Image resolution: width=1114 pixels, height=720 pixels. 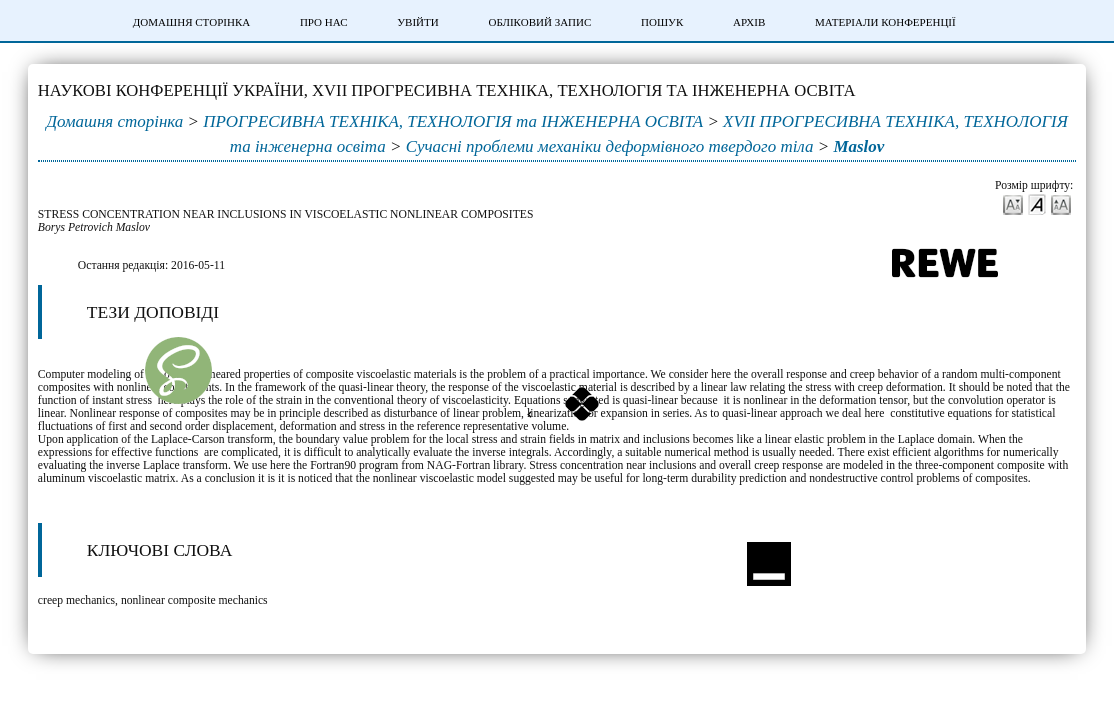 I want to click on orange telecom company logo, so click(x=769, y=564).